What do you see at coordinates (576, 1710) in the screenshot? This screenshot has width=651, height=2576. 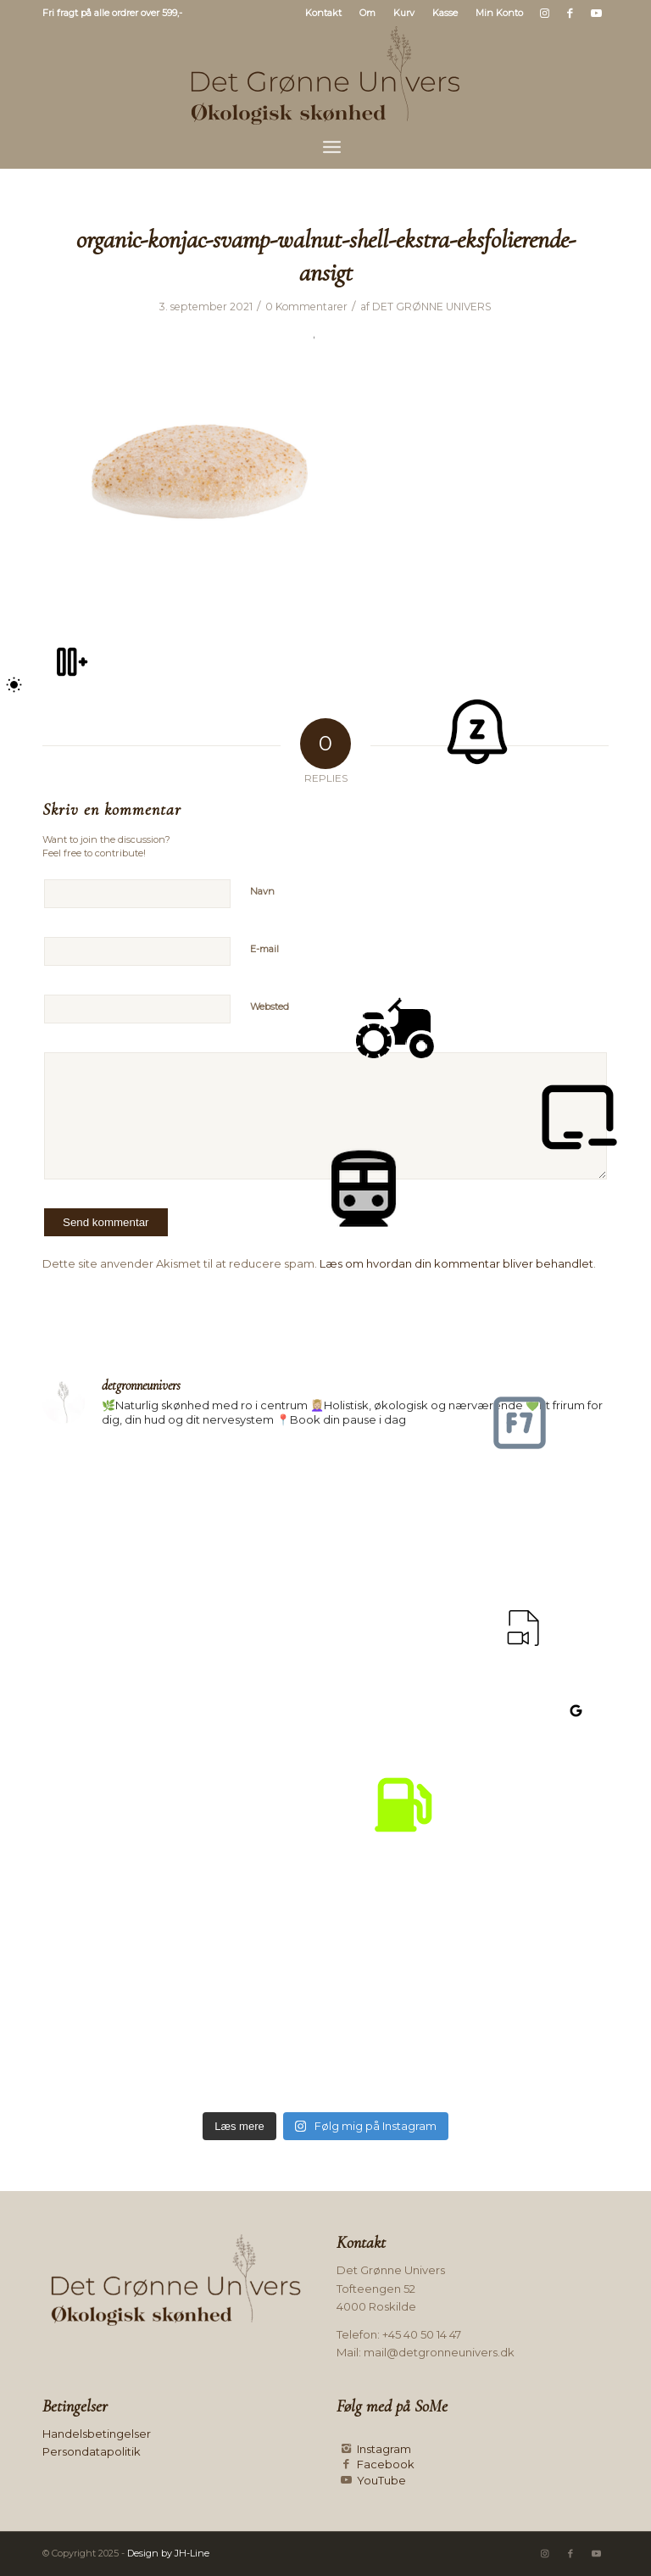 I see `sign in with Google` at bounding box center [576, 1710].